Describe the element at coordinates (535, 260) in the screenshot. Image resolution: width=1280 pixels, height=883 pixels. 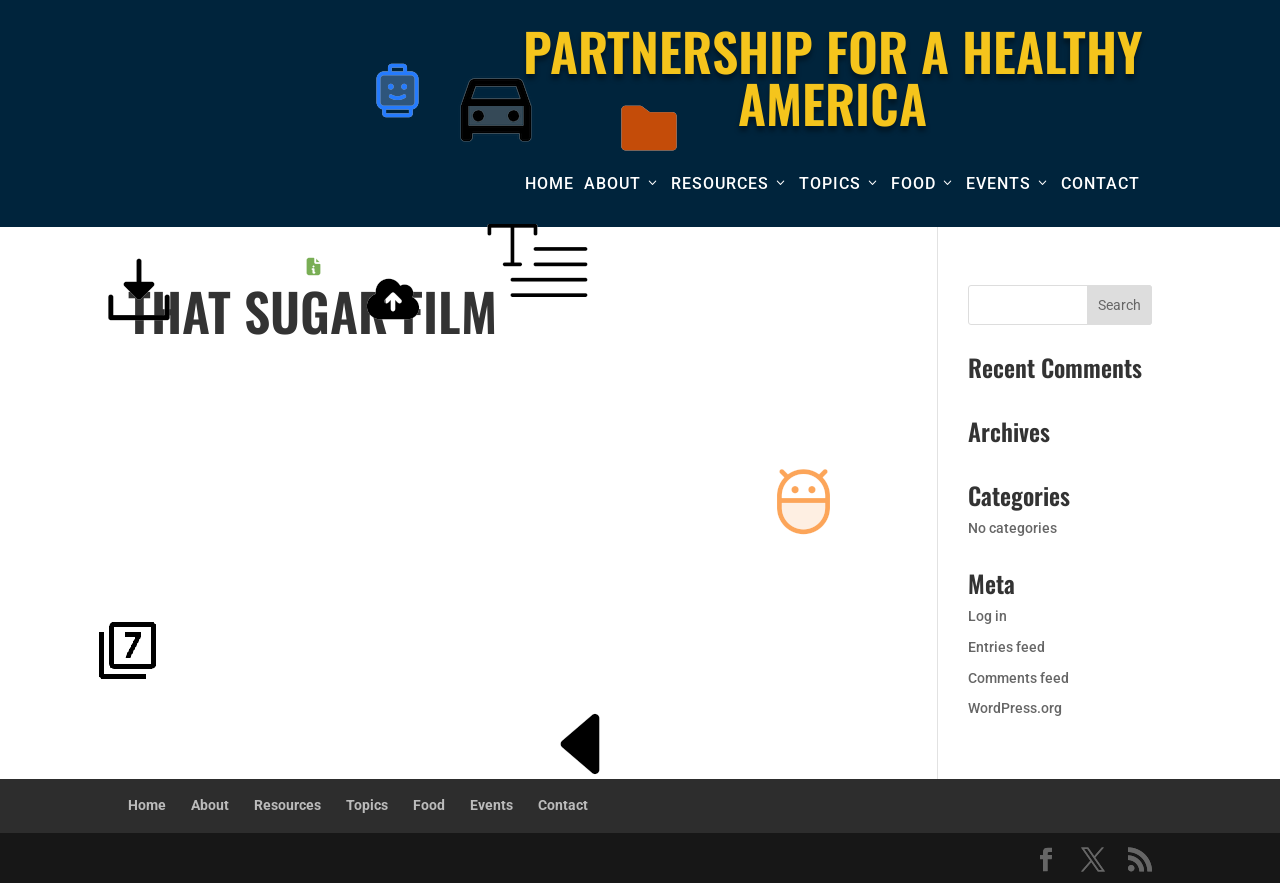
I see `read new york times article` at that location.